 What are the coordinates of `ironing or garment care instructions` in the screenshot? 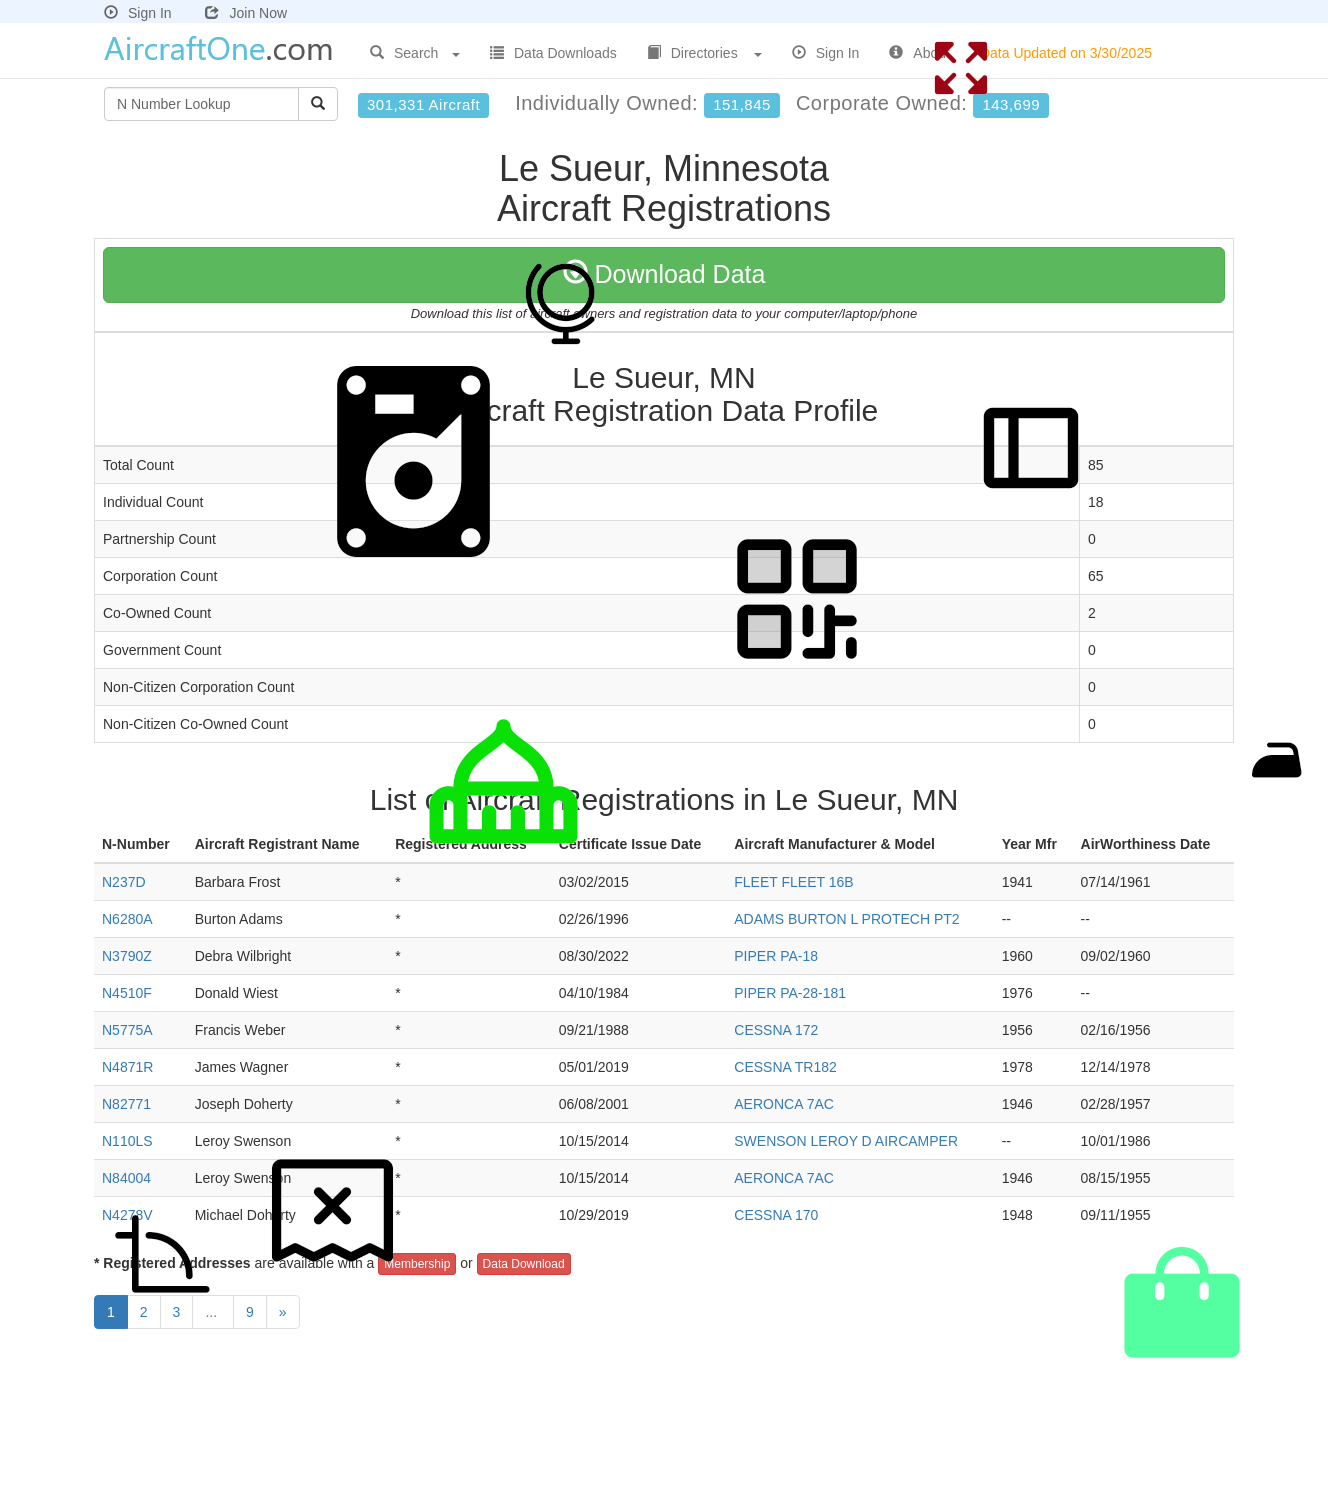 It's located at (1277, 760).